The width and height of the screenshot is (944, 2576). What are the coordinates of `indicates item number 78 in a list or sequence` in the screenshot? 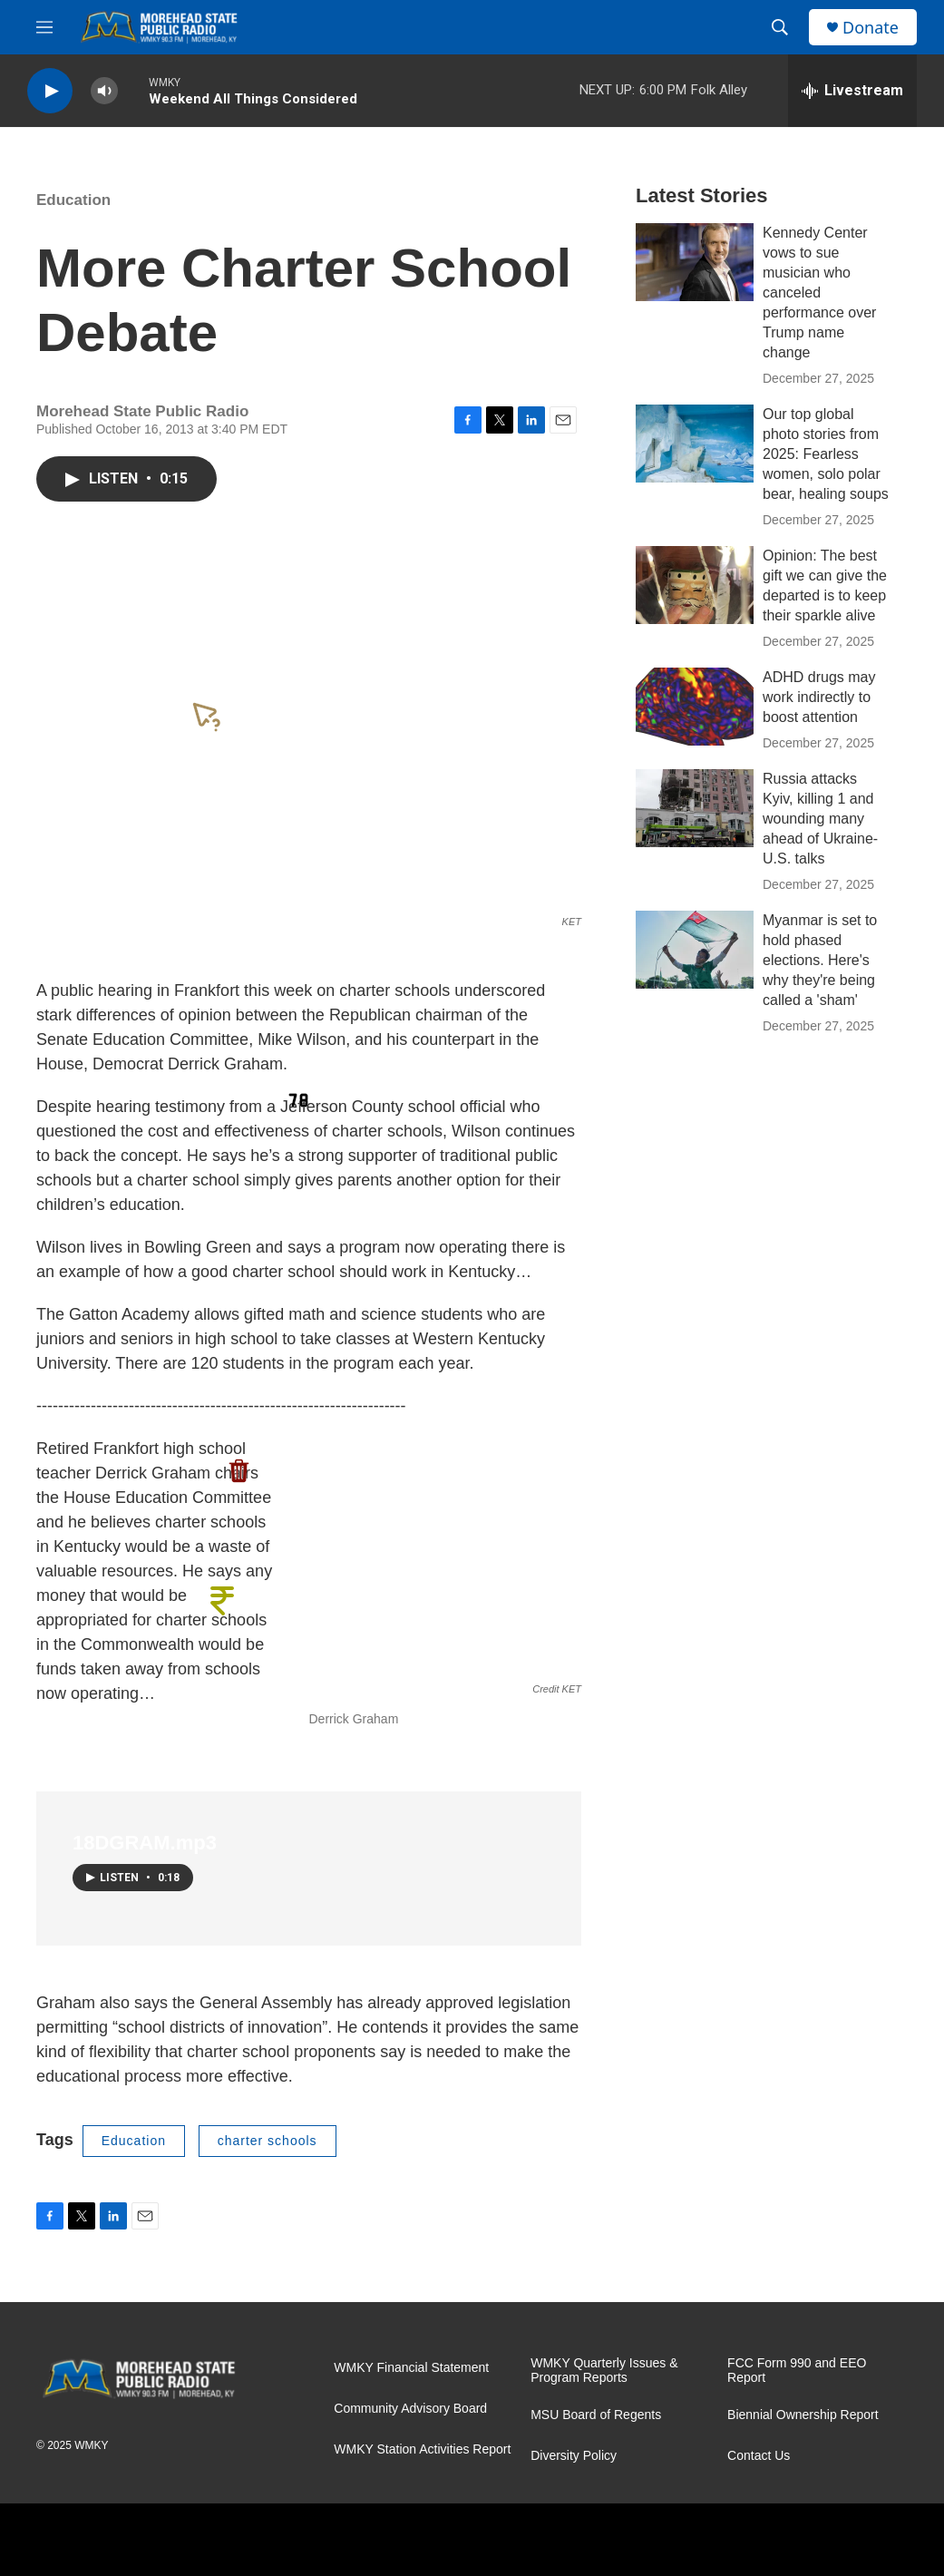 It's located at (298, 1100).